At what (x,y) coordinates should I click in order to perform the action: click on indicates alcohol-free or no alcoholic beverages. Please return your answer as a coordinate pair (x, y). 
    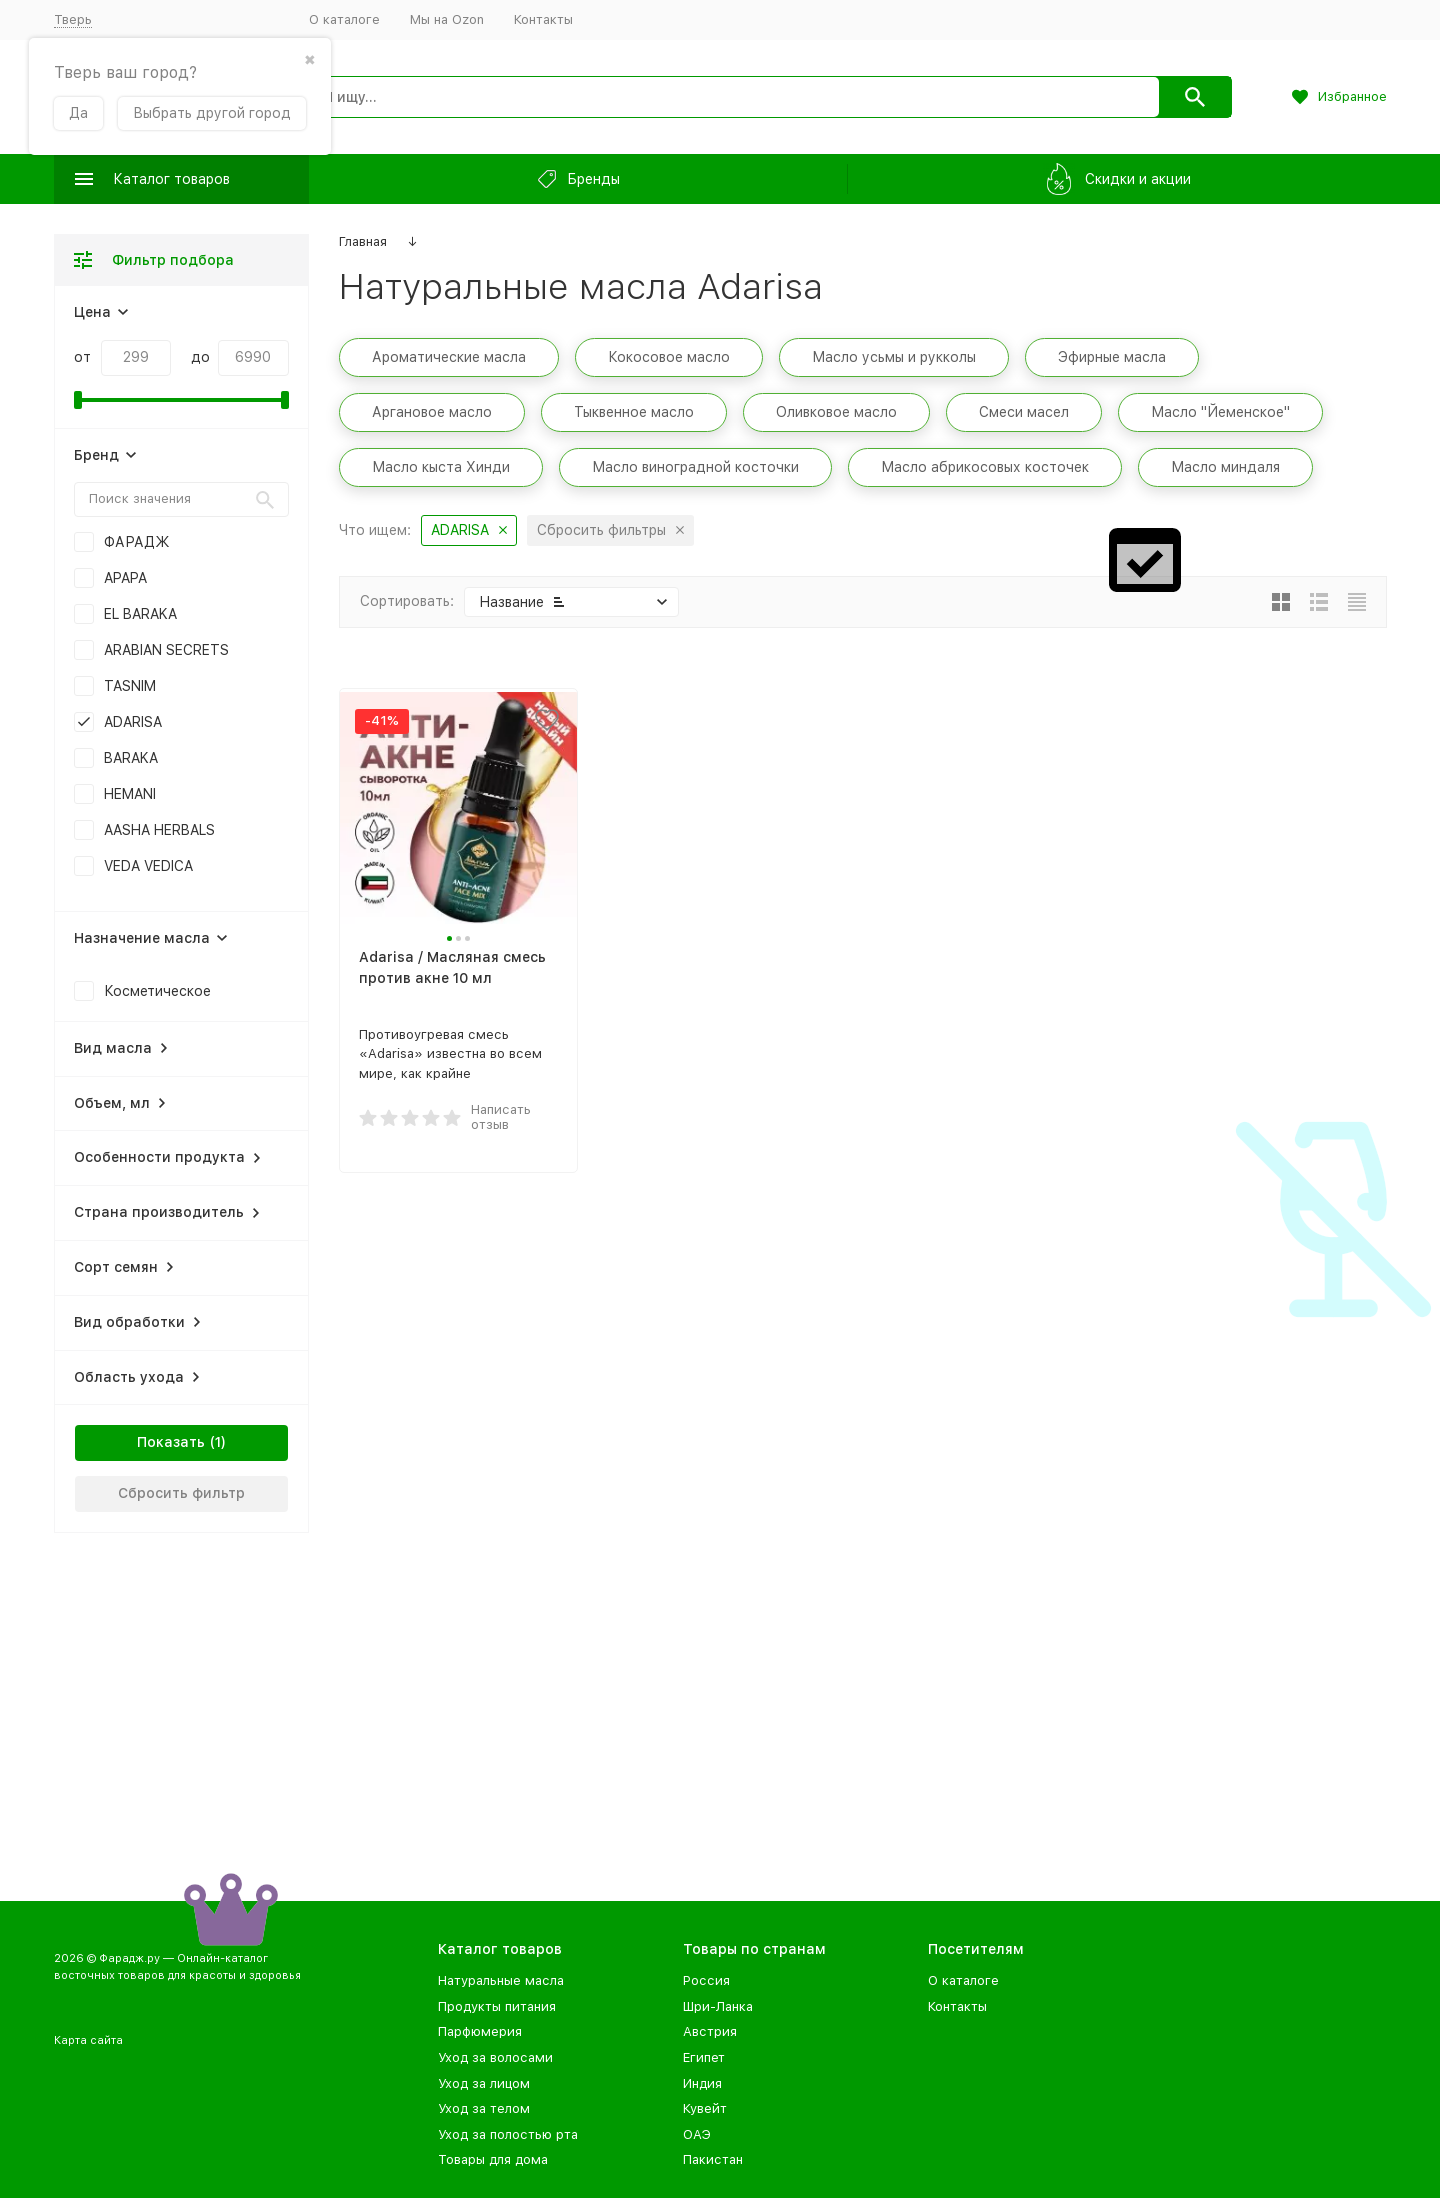
    Looking at the image, I should click on (1333, 1219).